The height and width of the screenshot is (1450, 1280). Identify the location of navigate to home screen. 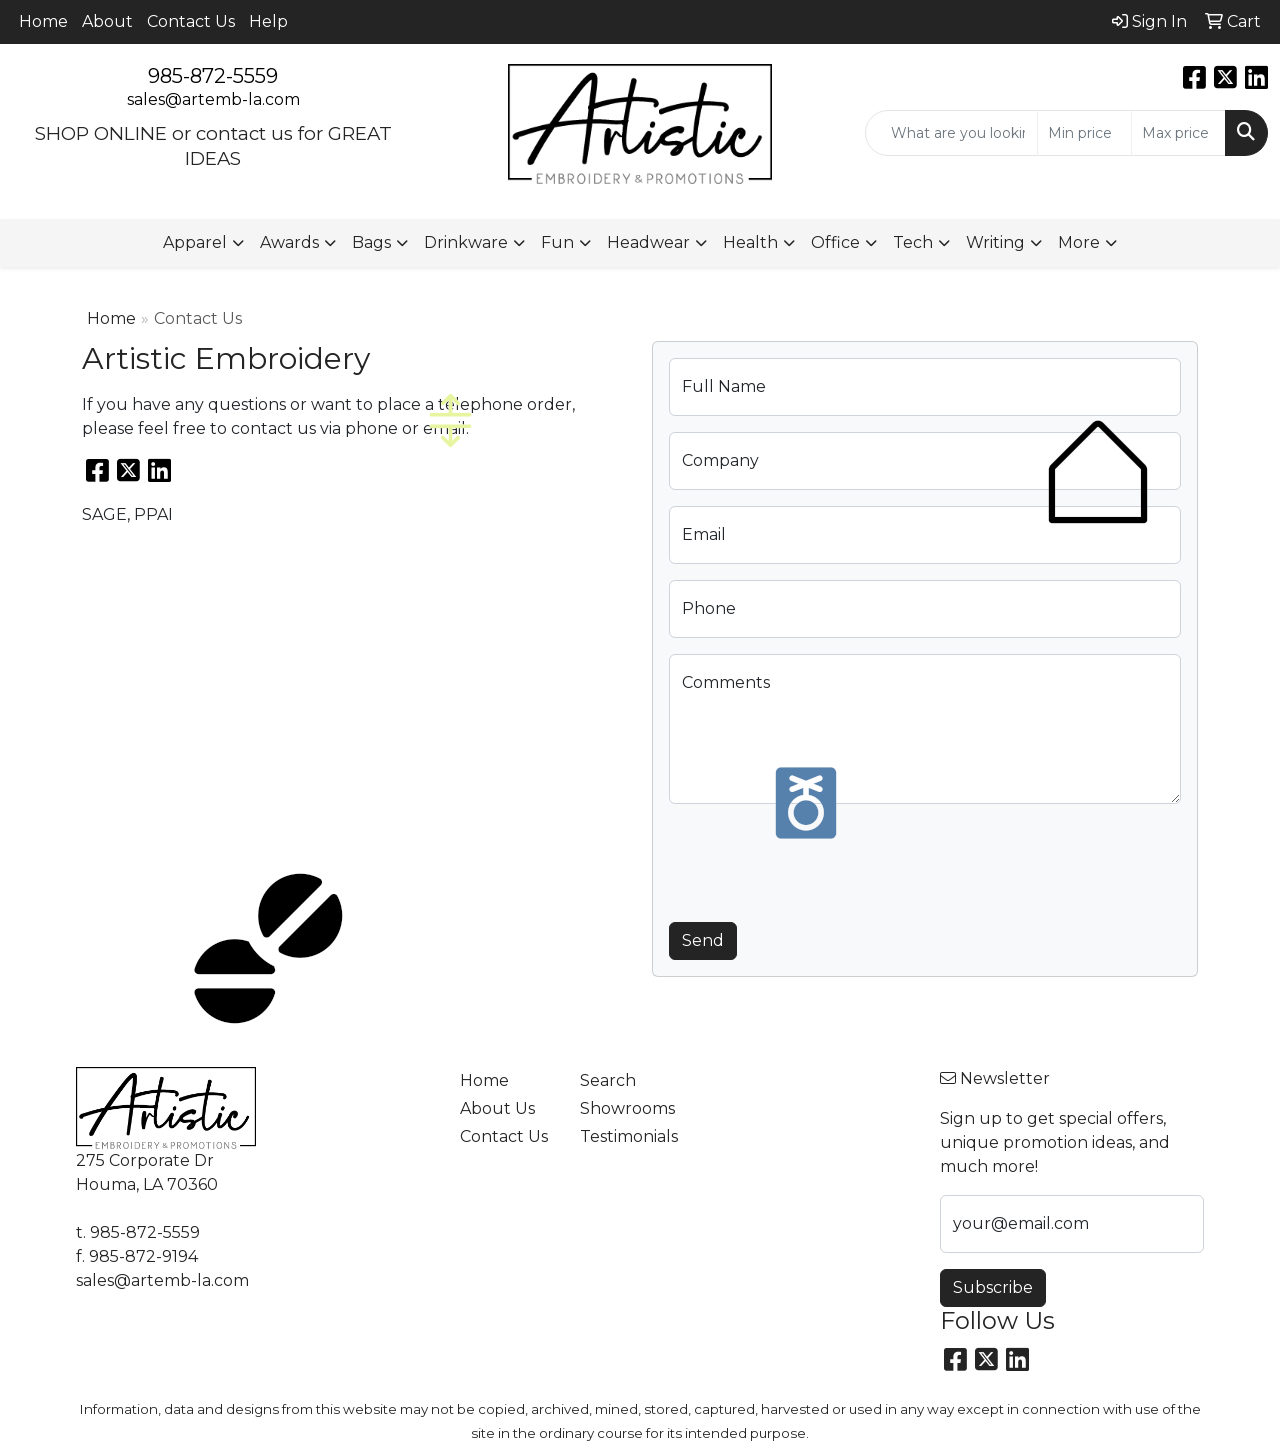
(1098, 474).